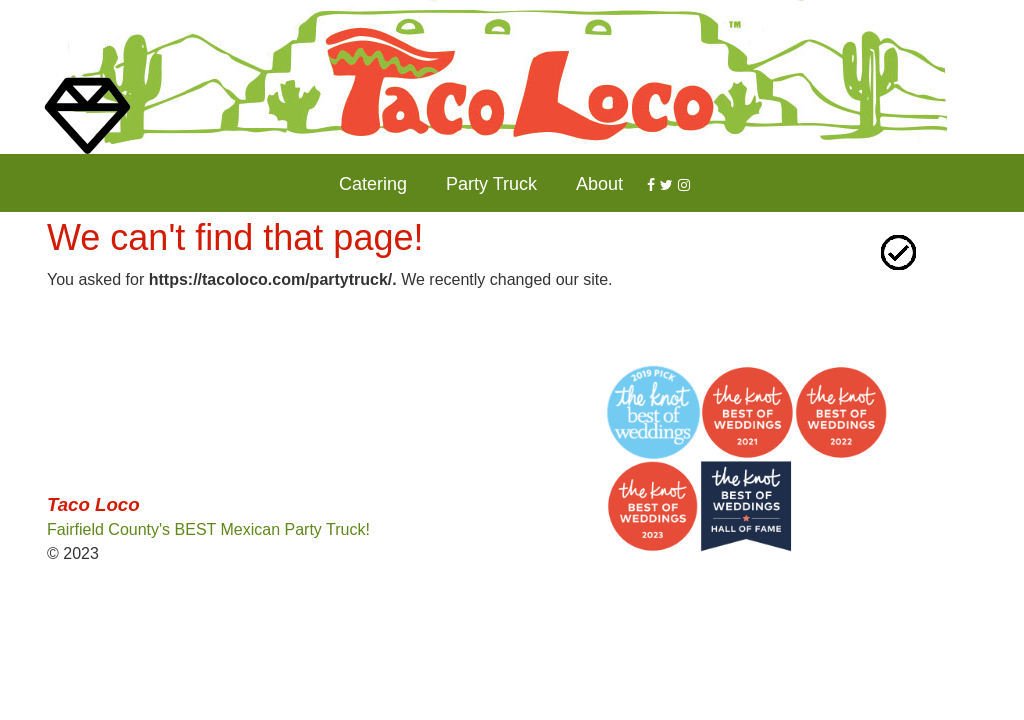 The image size is (1024, 720). Describe the element at coordinates (87, 116) in the screenshot. I see `view premium or exclusive content` at that location.